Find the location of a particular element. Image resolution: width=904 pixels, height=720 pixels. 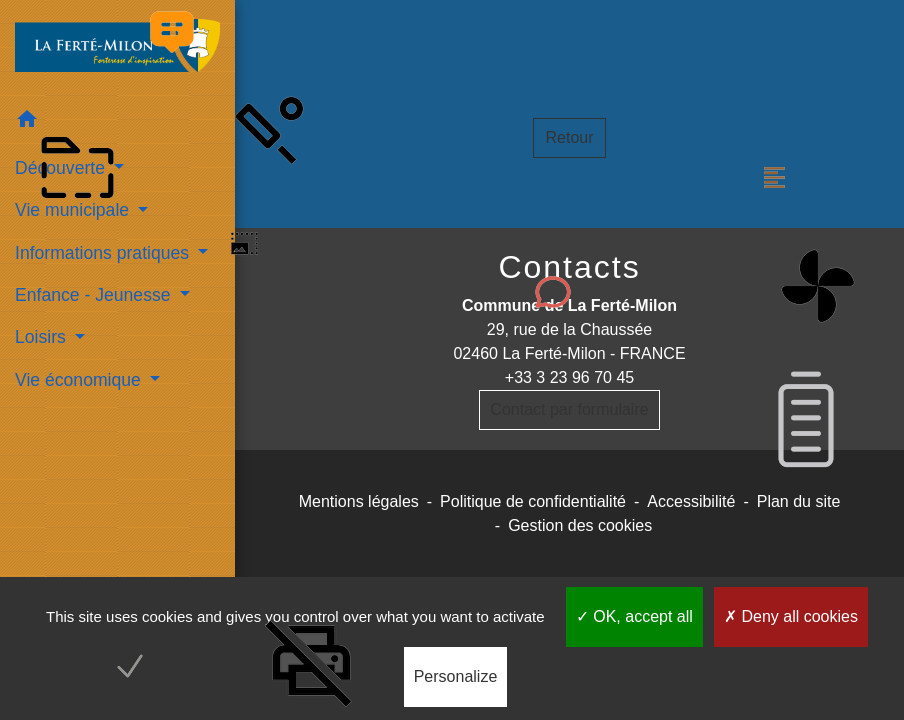

confirm or complete an action is located at coordinates (130, 666).